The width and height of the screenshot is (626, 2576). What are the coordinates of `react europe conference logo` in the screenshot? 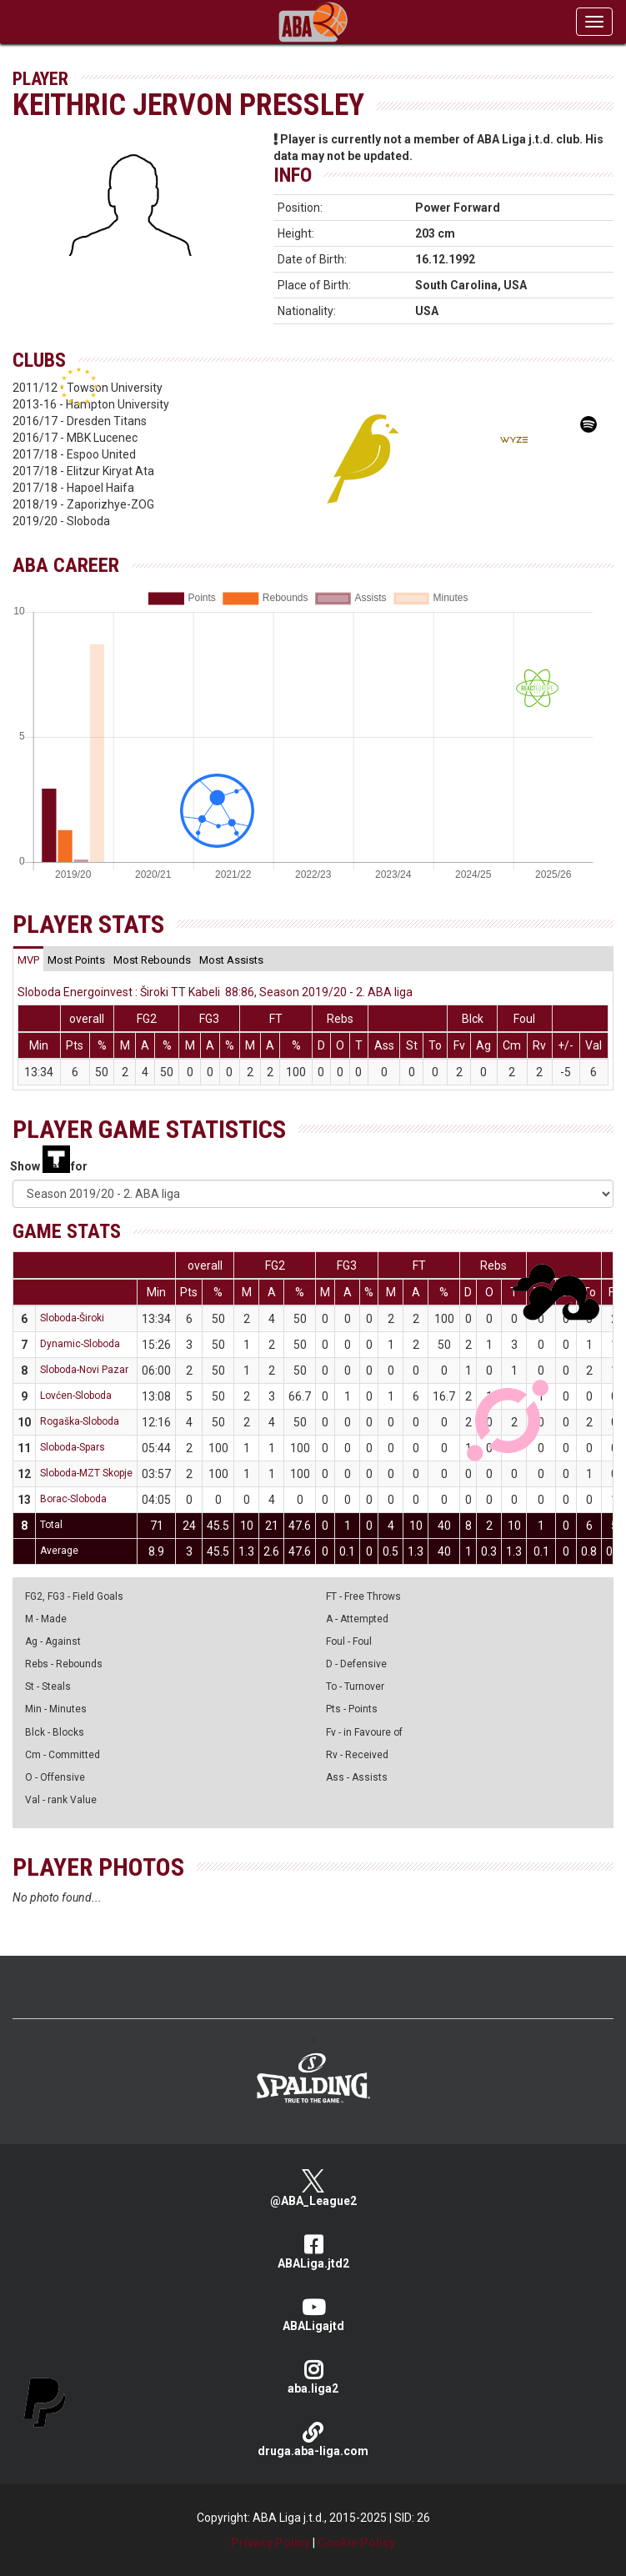 It's located at (537, 688).